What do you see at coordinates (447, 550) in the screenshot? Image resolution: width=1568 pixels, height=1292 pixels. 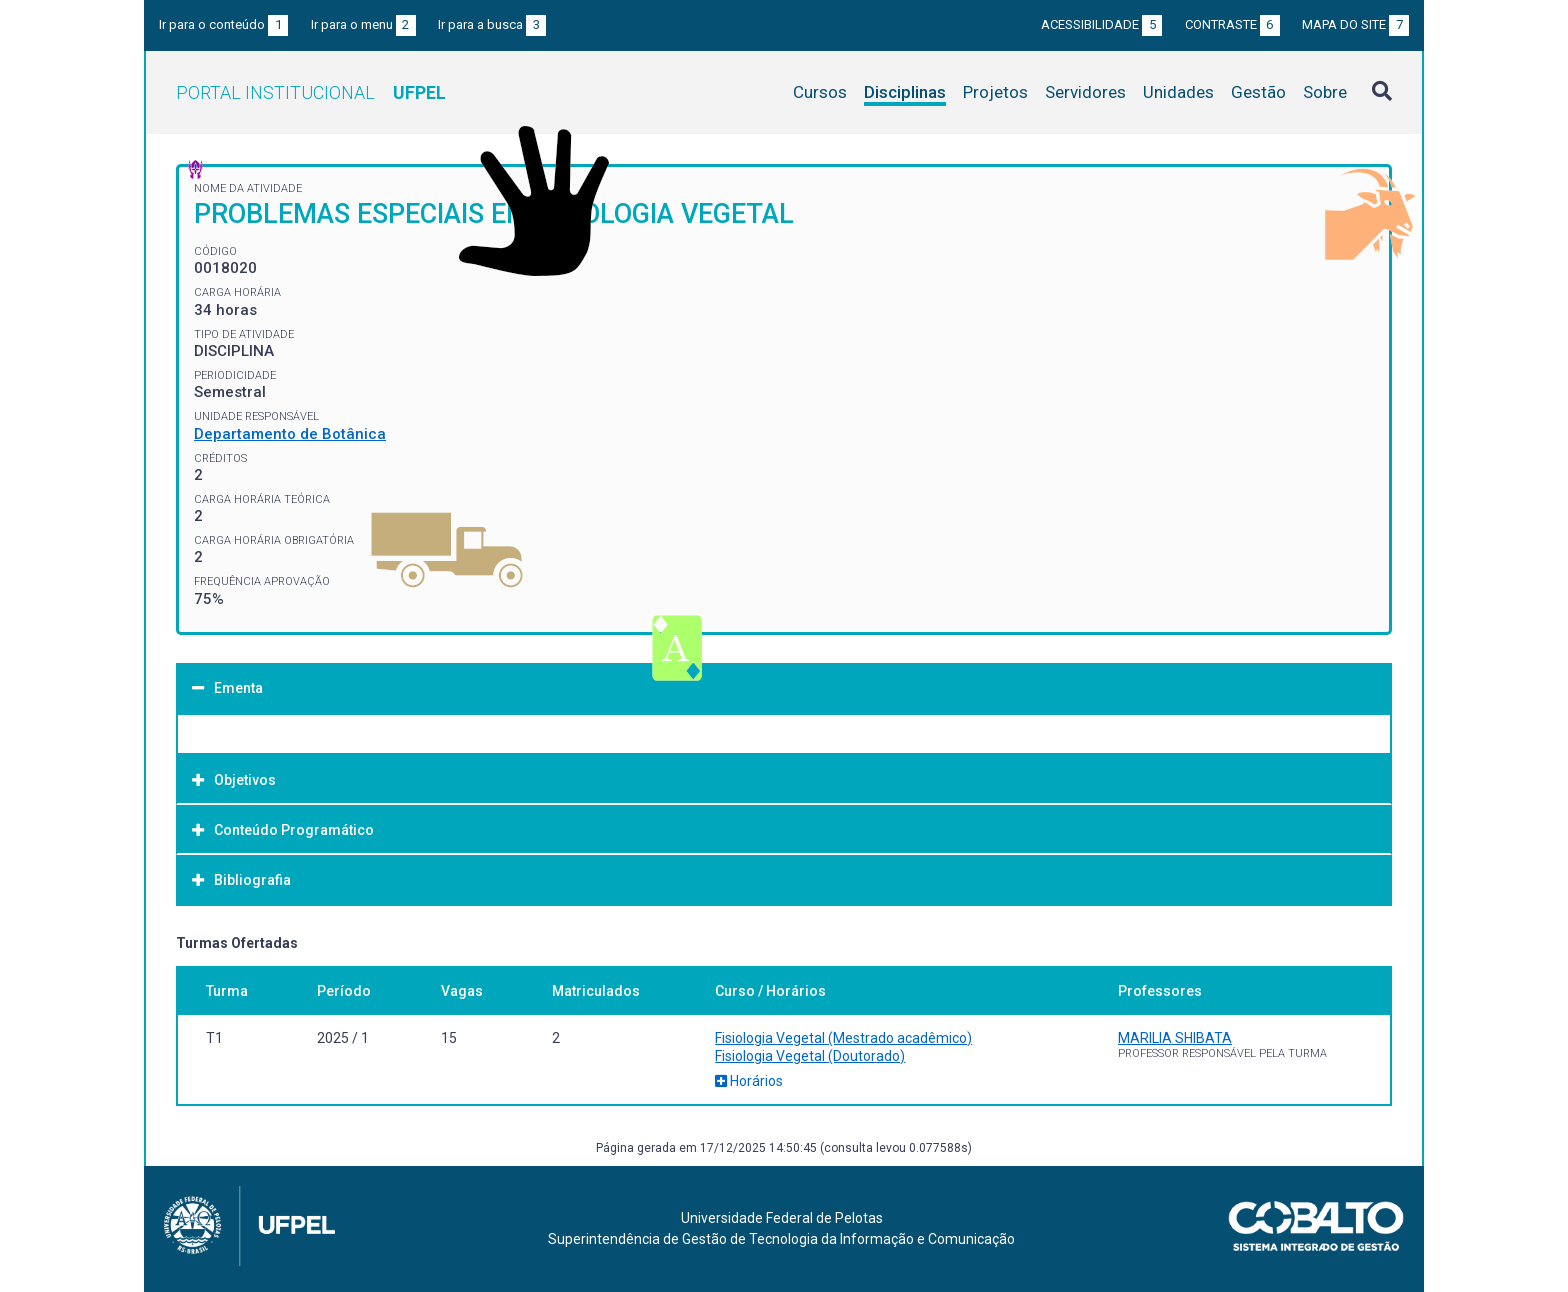 I see `indicates freight or cargo delivery` at bounding box center [447, 550].